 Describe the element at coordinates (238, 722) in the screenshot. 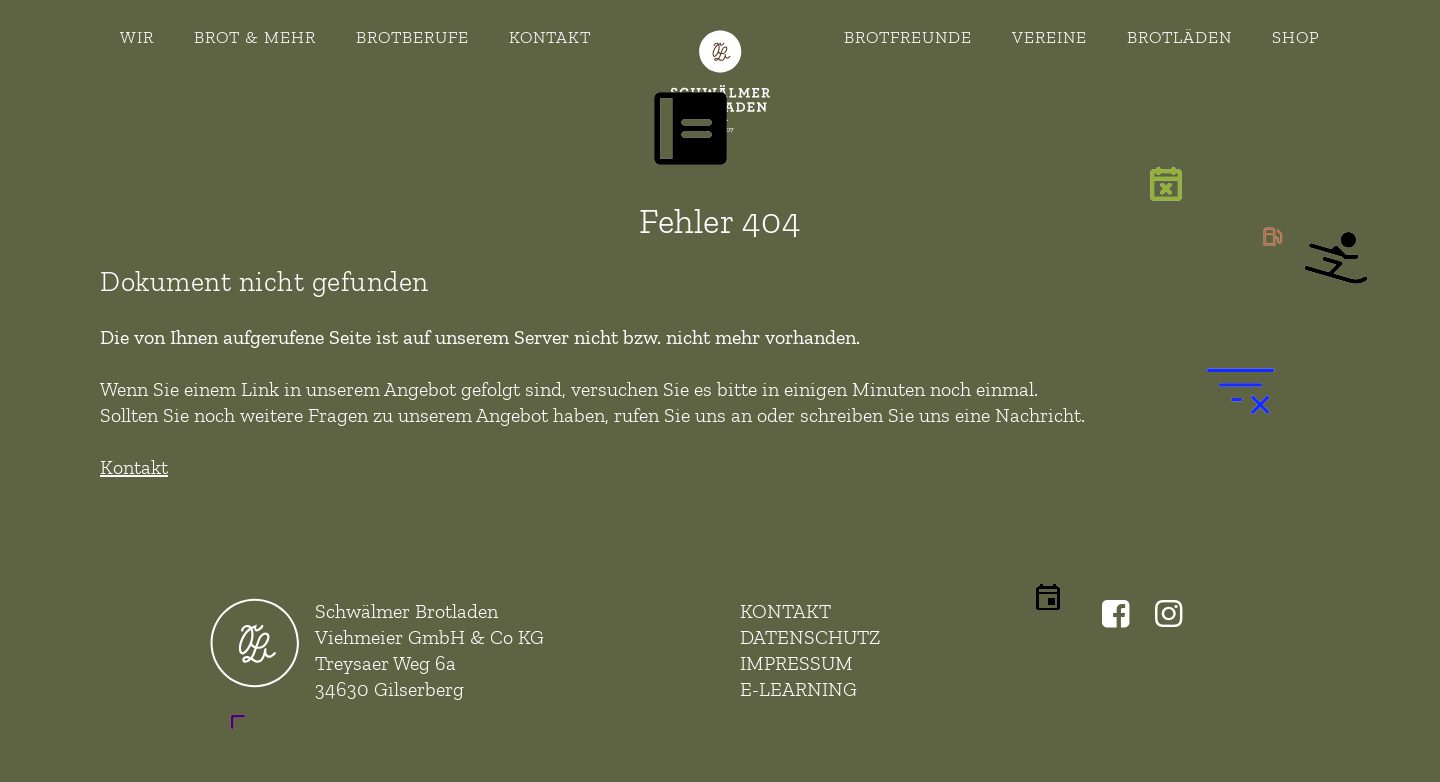

I see `navigate to the top-left or previous section` at that location.